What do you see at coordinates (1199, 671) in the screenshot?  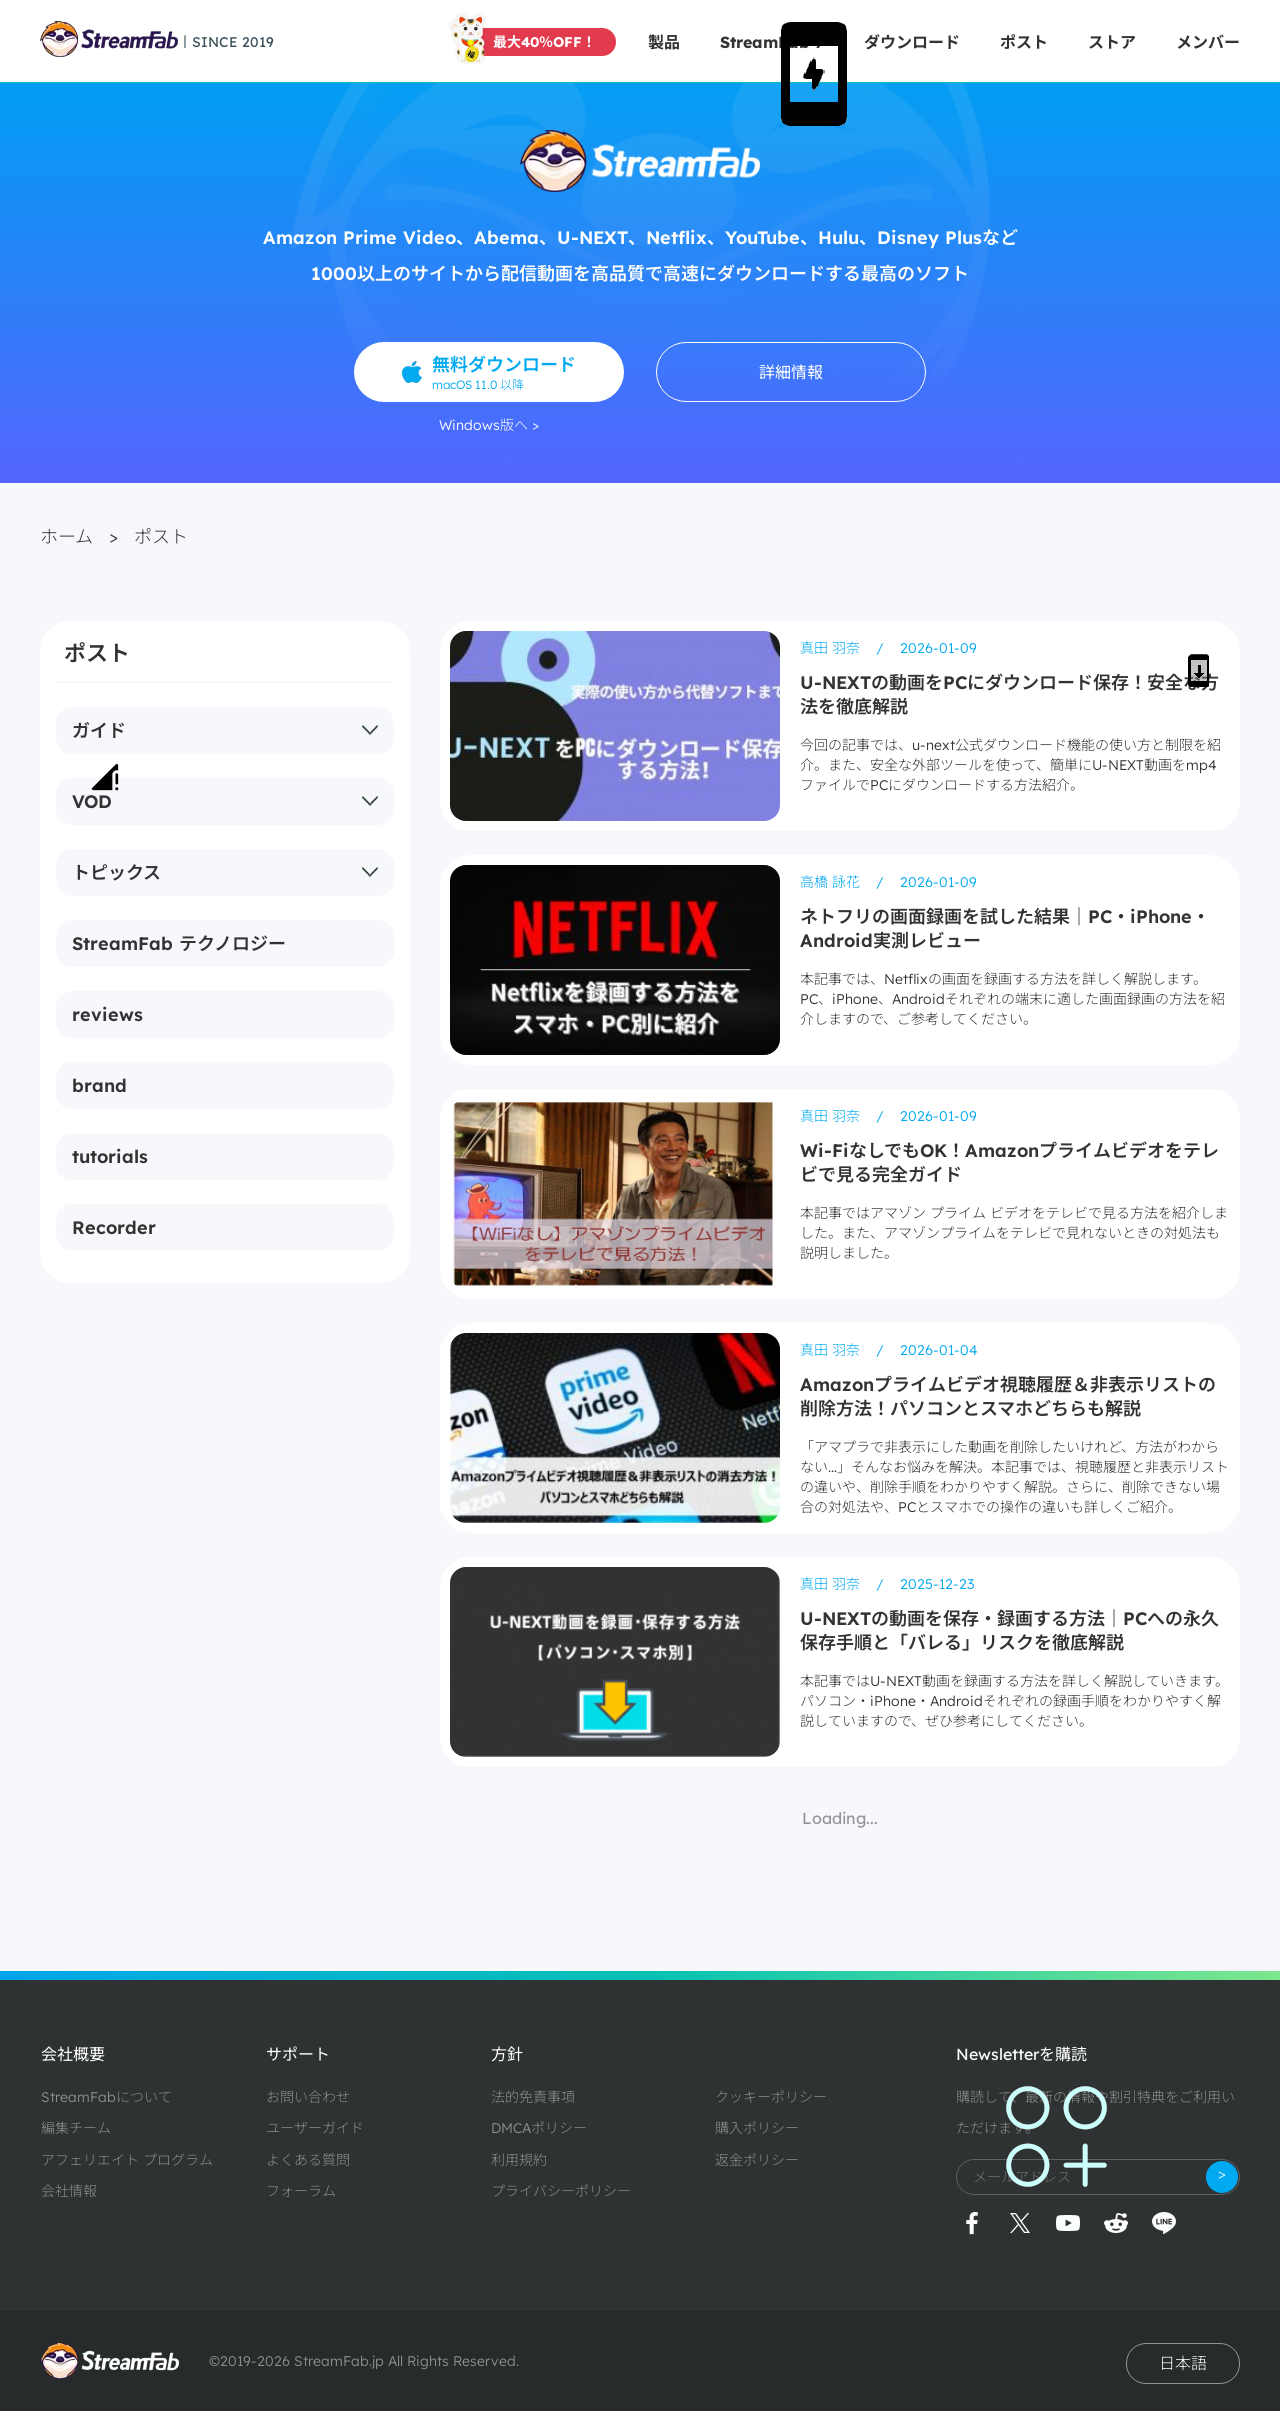 I see `system update available for download` at bounding box center [1199, 671].